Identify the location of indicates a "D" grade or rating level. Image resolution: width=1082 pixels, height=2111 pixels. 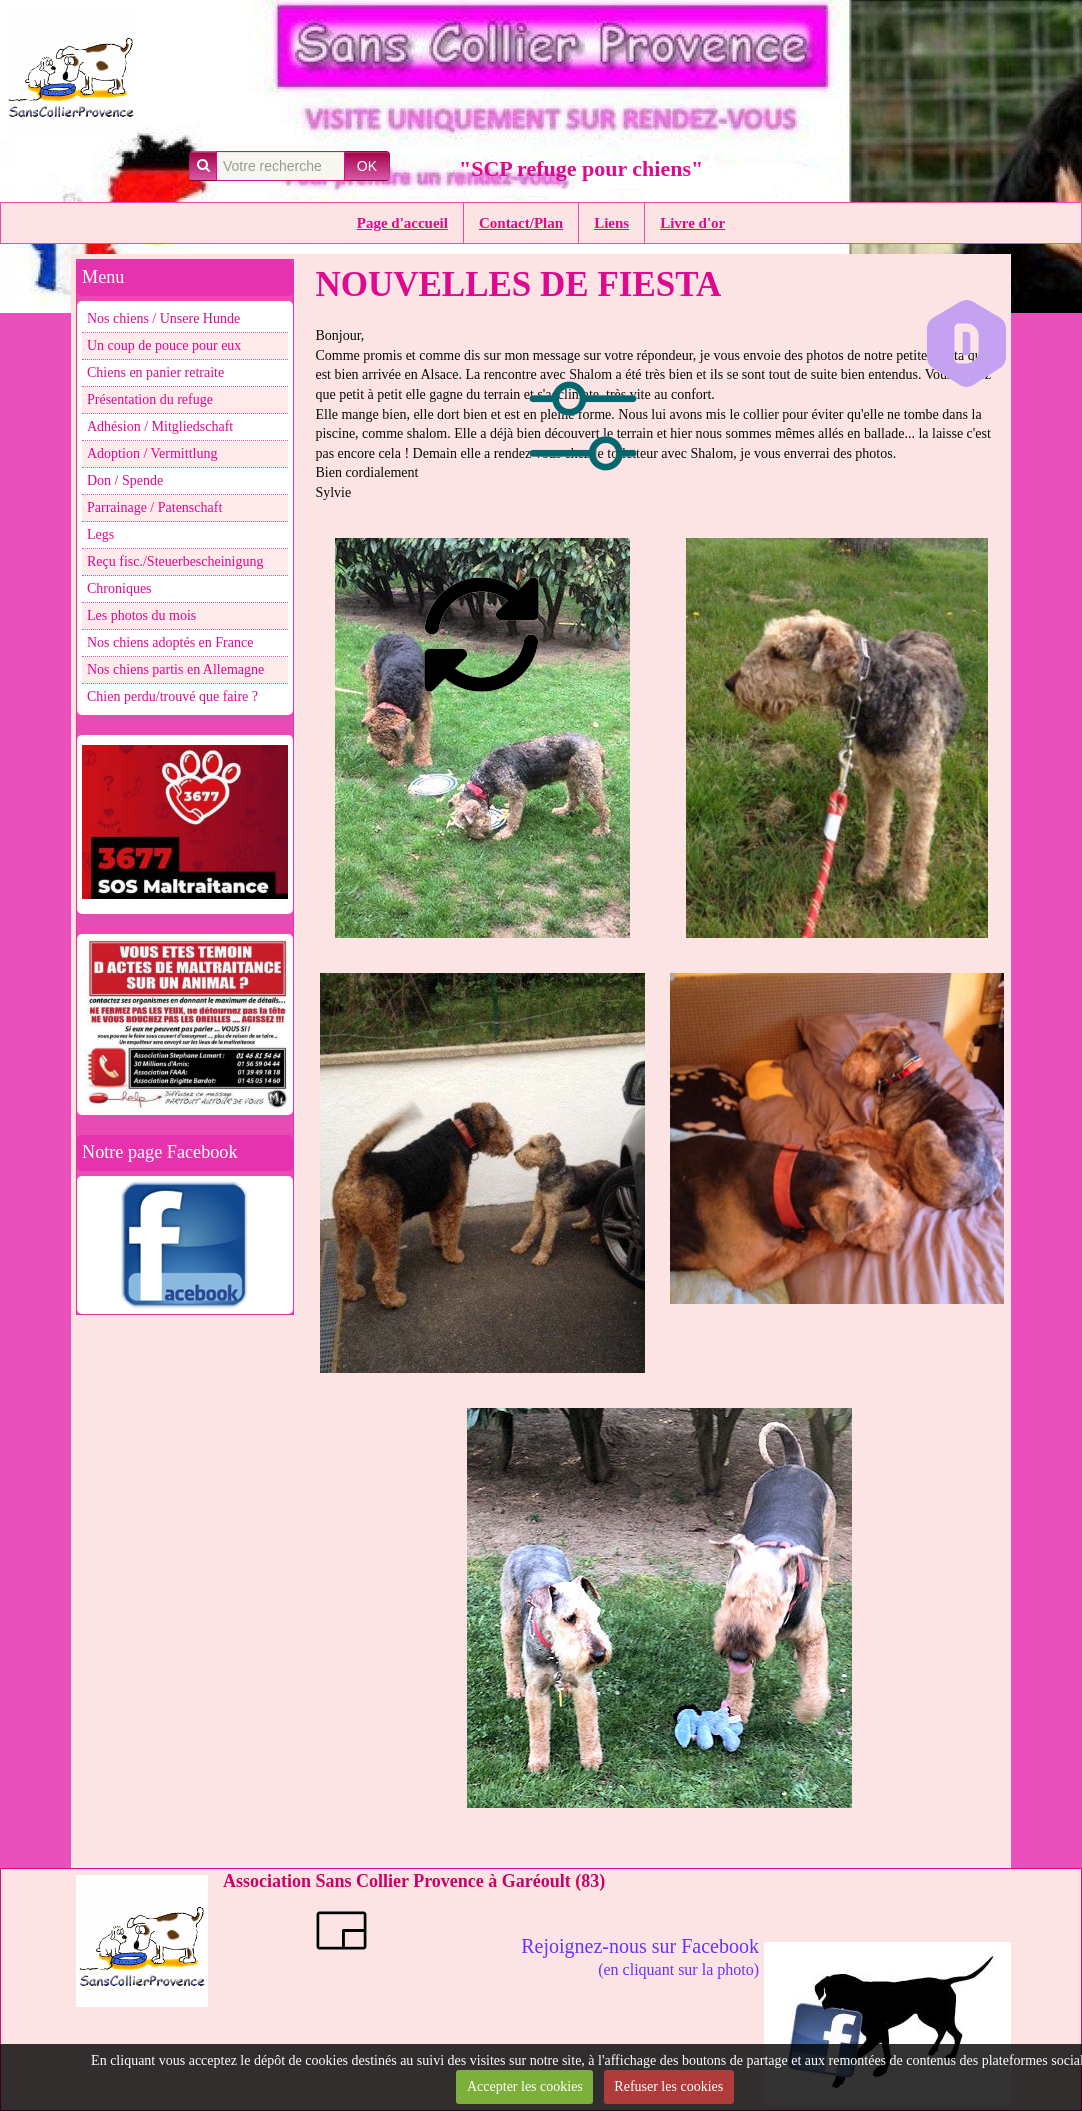
(966, 343).